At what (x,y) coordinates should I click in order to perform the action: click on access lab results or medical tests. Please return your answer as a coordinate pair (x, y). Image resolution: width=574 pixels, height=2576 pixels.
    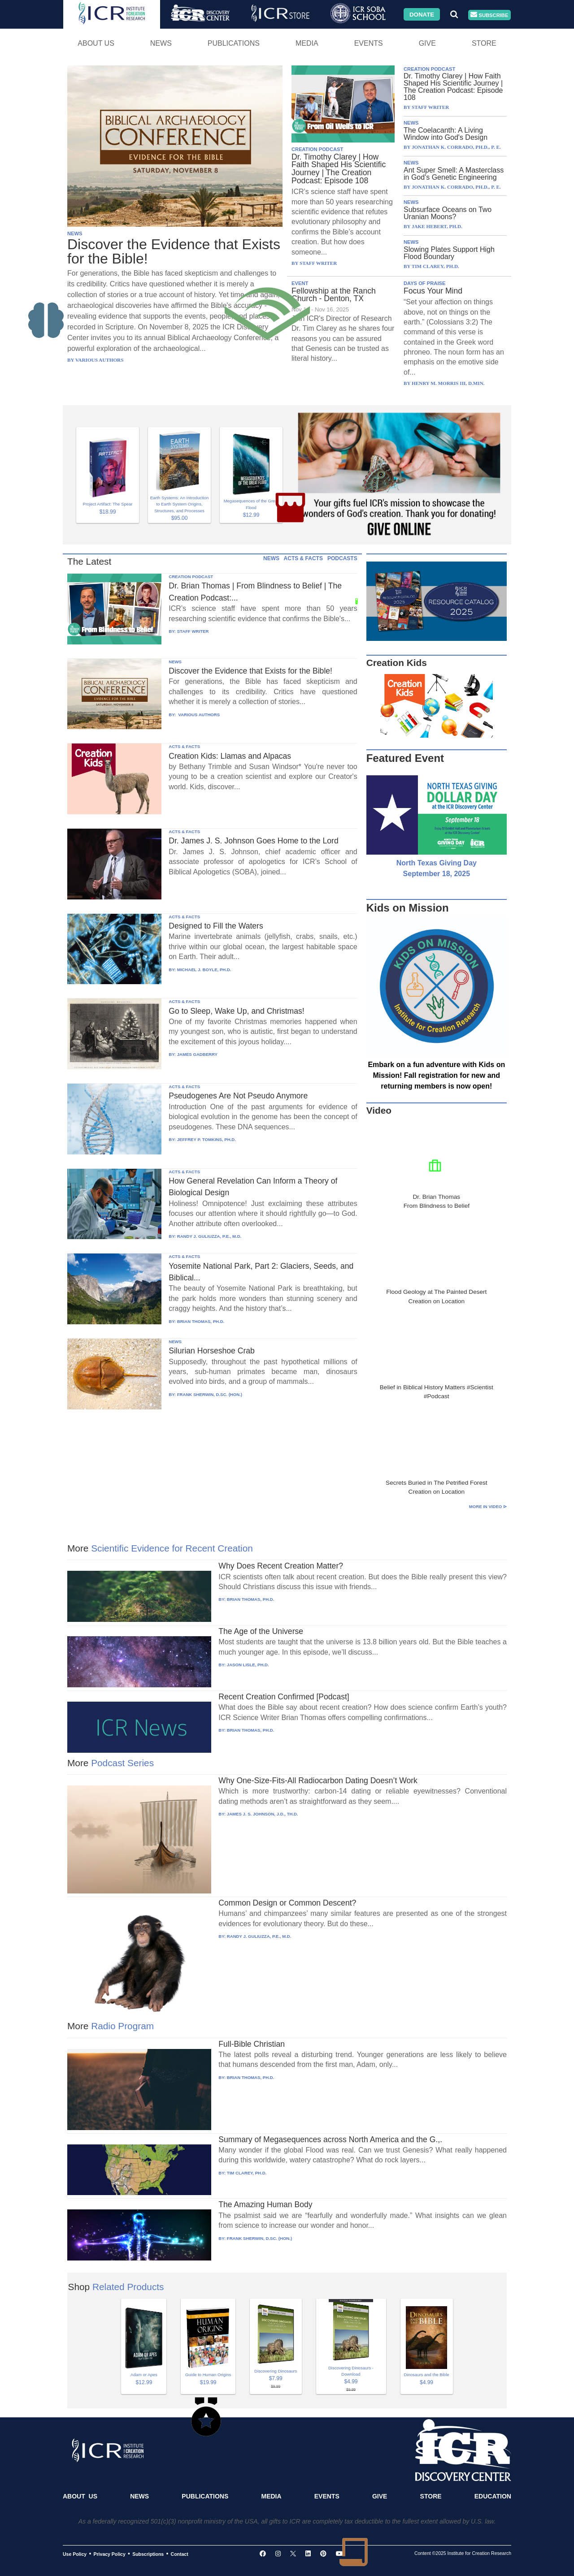
    Looking at the image, I should click on (357, 601).